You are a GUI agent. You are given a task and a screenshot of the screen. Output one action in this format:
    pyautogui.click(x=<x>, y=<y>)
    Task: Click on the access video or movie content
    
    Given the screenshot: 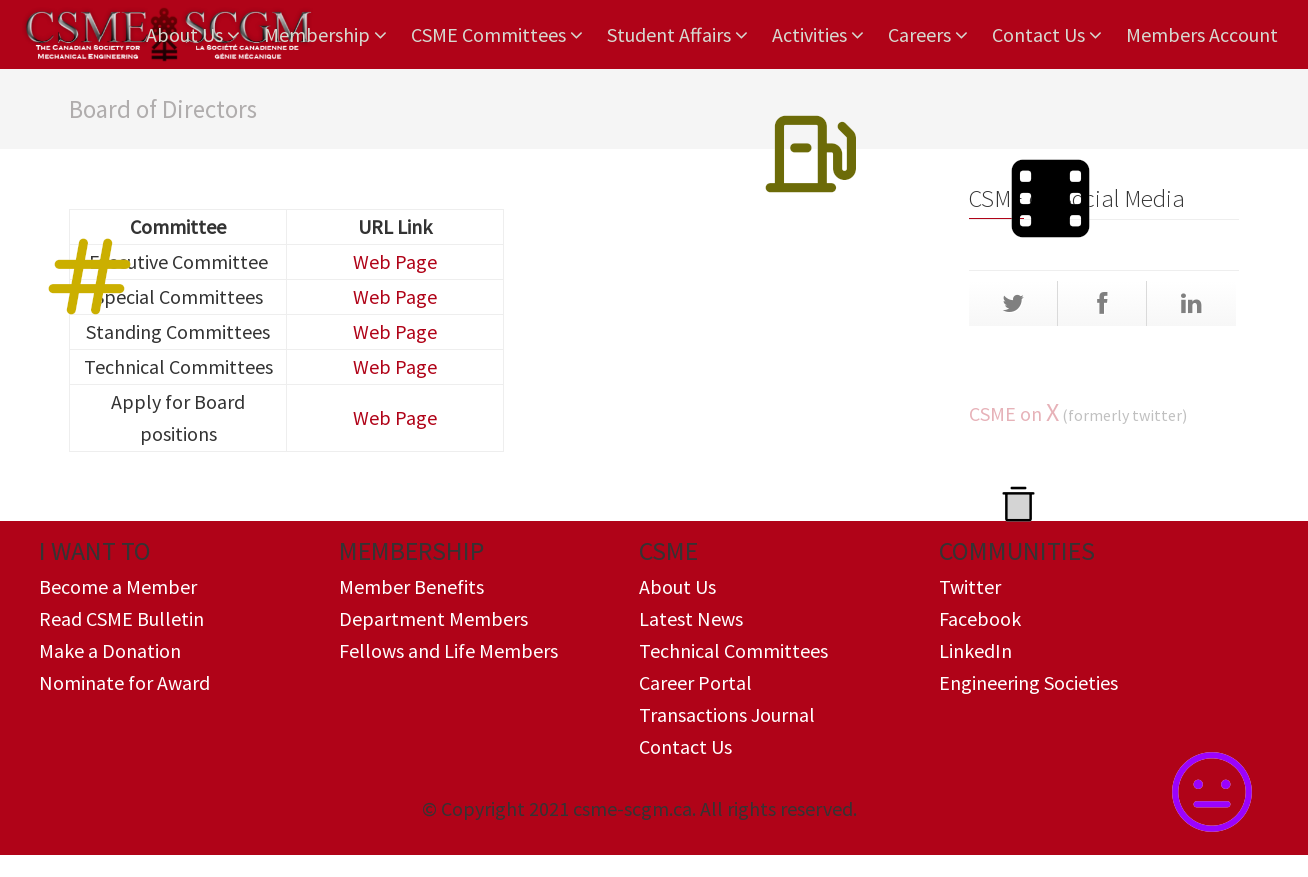 What is the action you would take?
    pyautogui.click(x=1050, y=198)
    